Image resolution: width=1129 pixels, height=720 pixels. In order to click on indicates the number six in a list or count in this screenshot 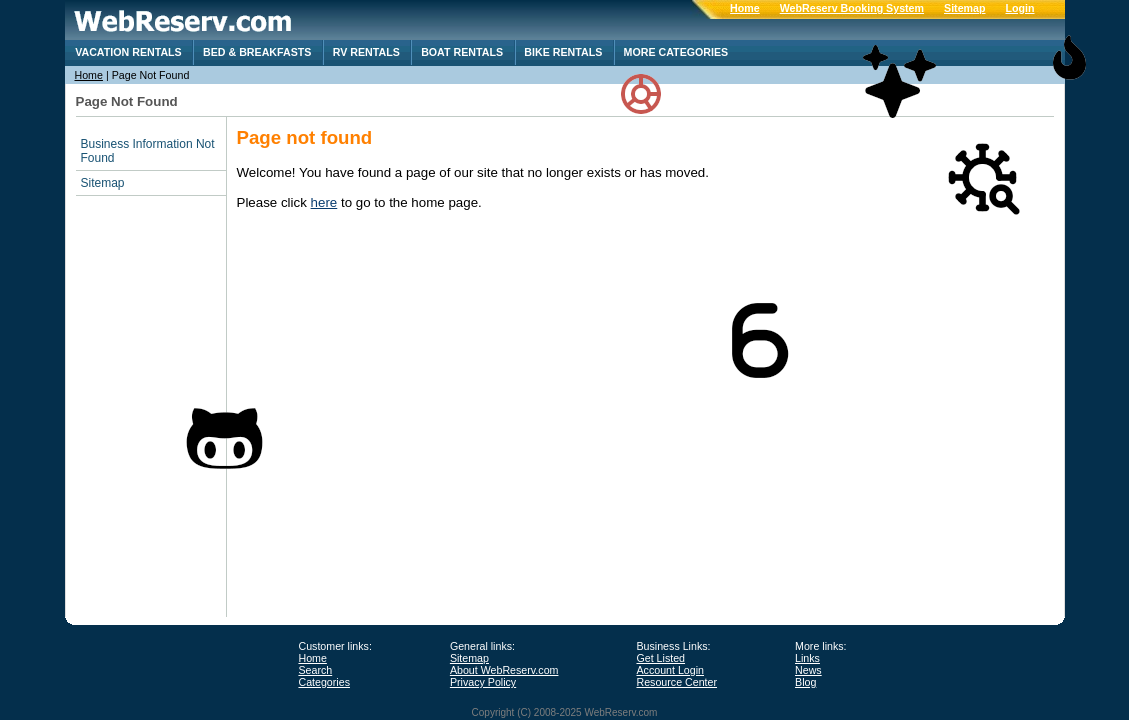, I will do `click(761, 340)`.